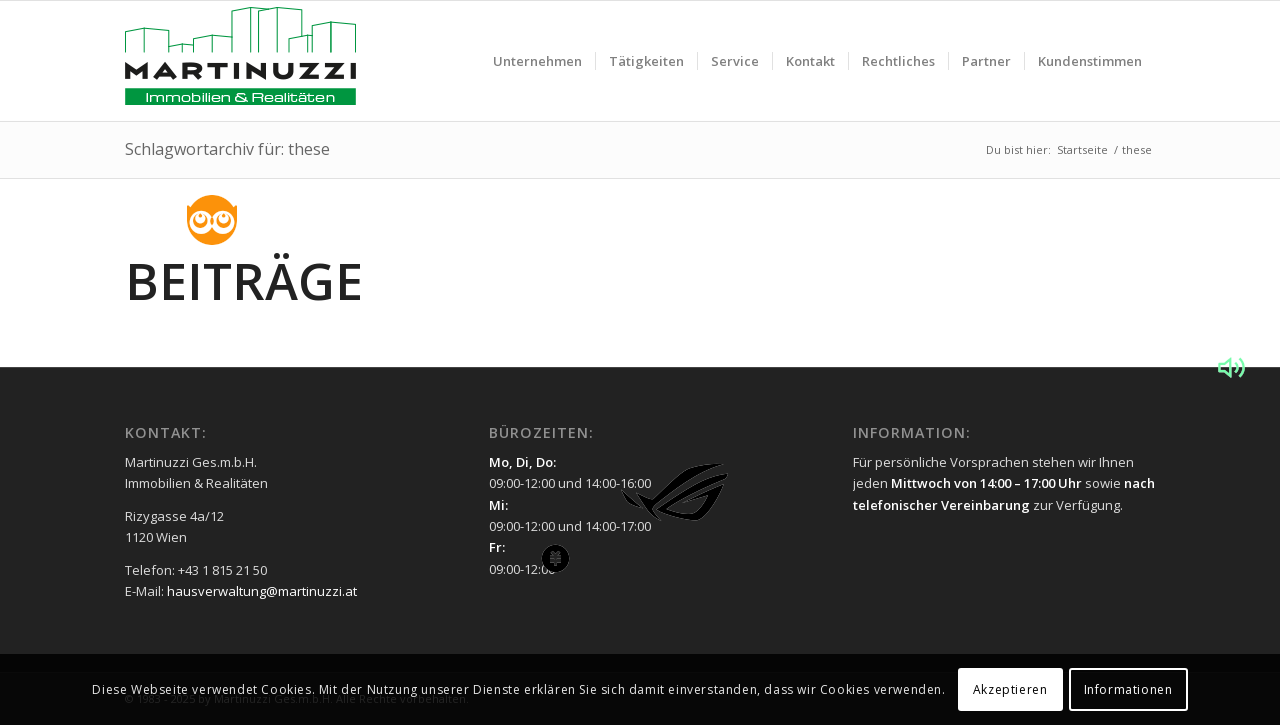 The image size is (1280, 725). What do you see at coordinates (1231, 367) in the screenshot?
I see `increase audio volume` at bounding box center [1231, 367].